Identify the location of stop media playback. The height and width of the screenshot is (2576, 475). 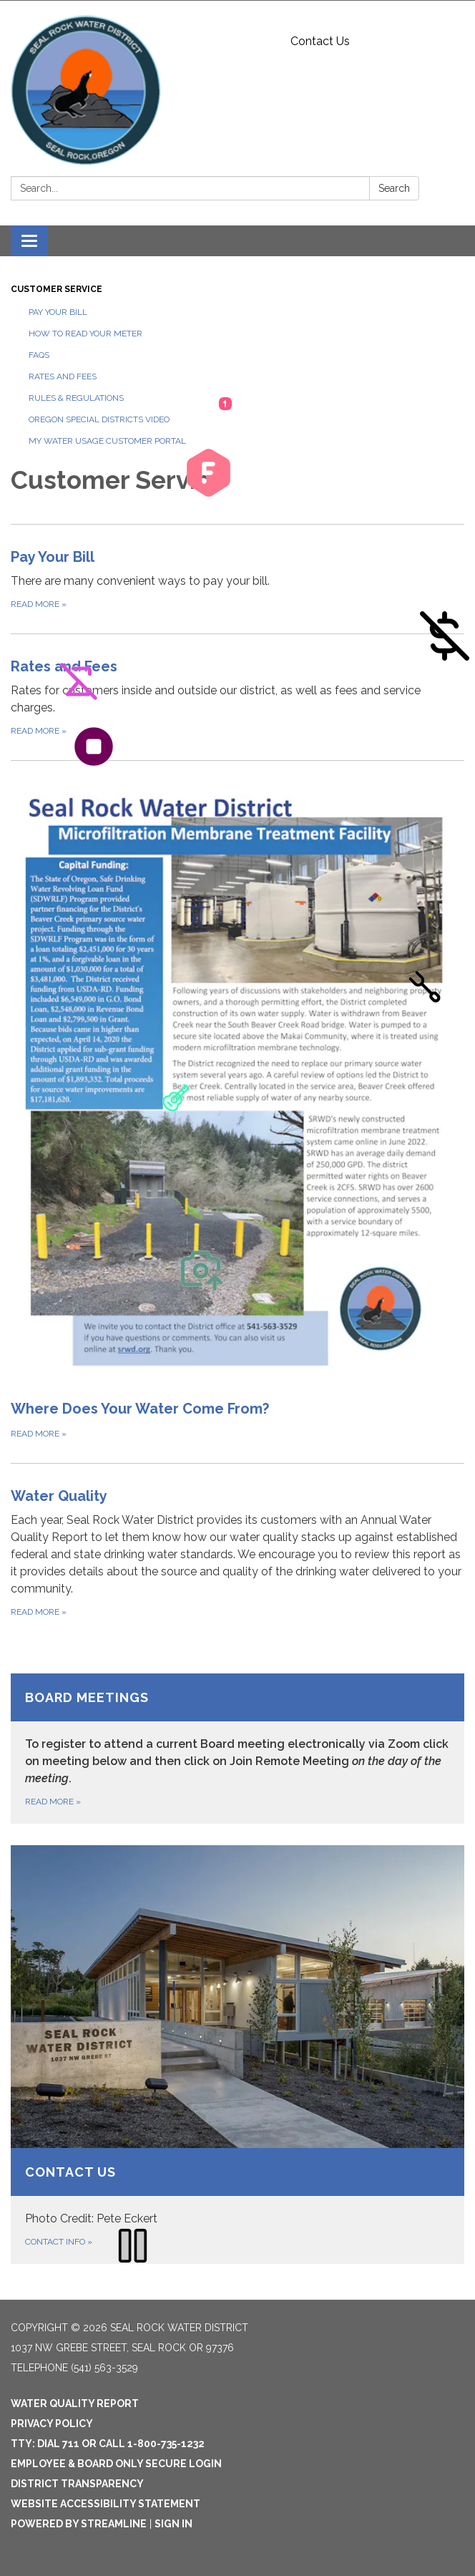
(94, 747).